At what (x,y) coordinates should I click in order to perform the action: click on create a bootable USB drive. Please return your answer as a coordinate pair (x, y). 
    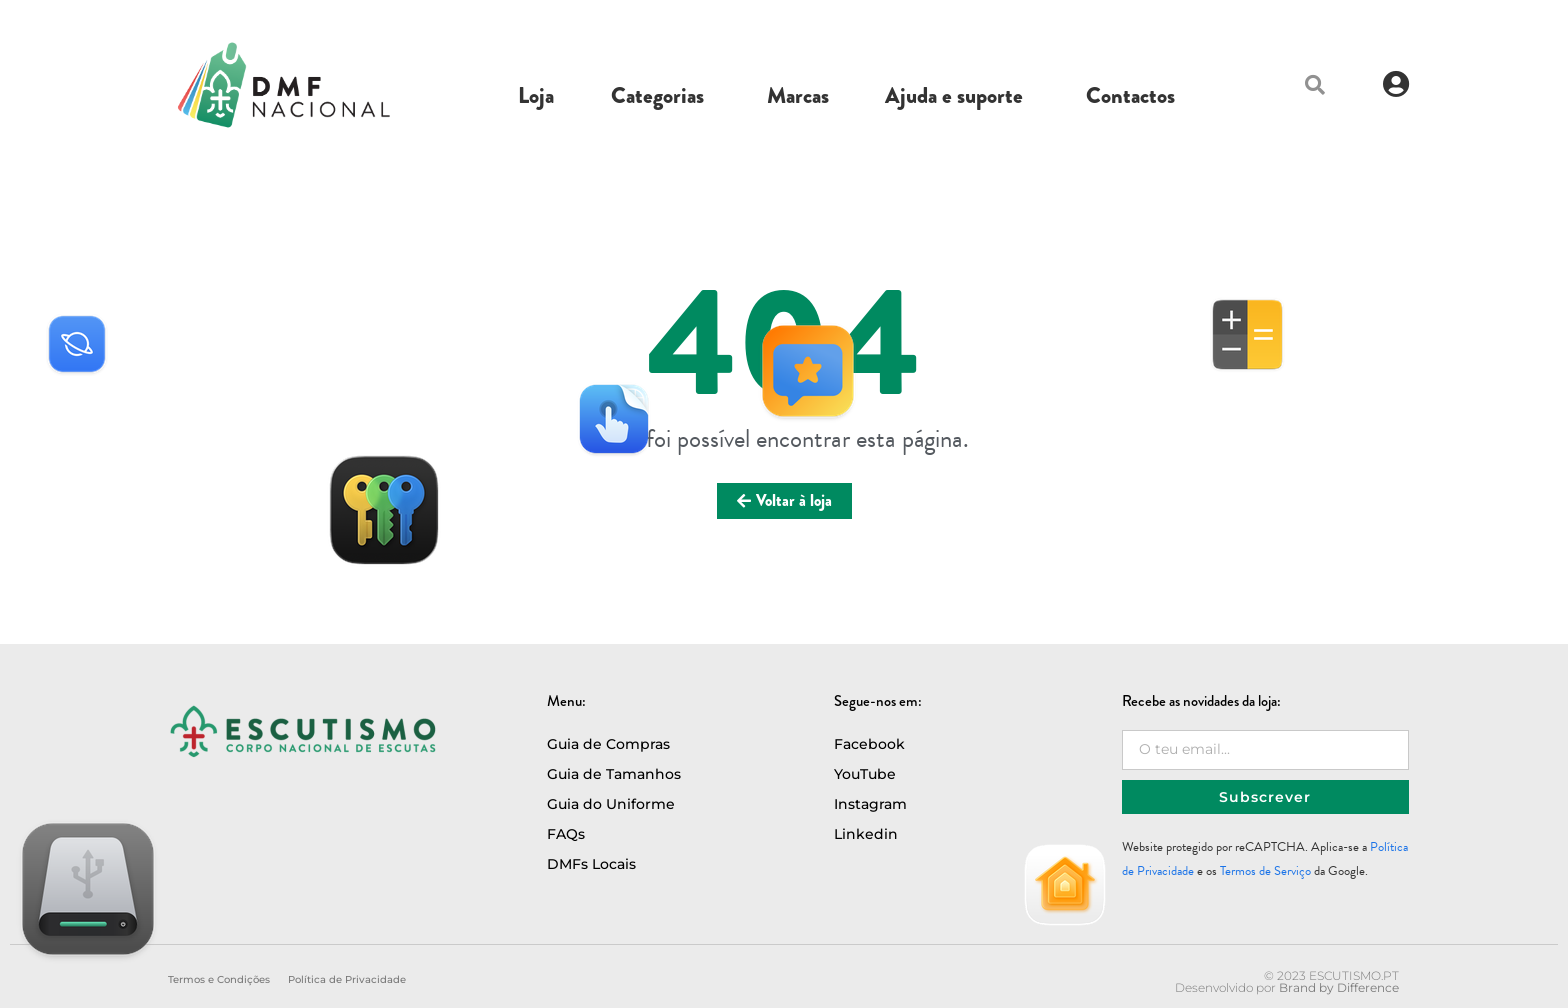
    Looking at the image, I should click on (88, 889).